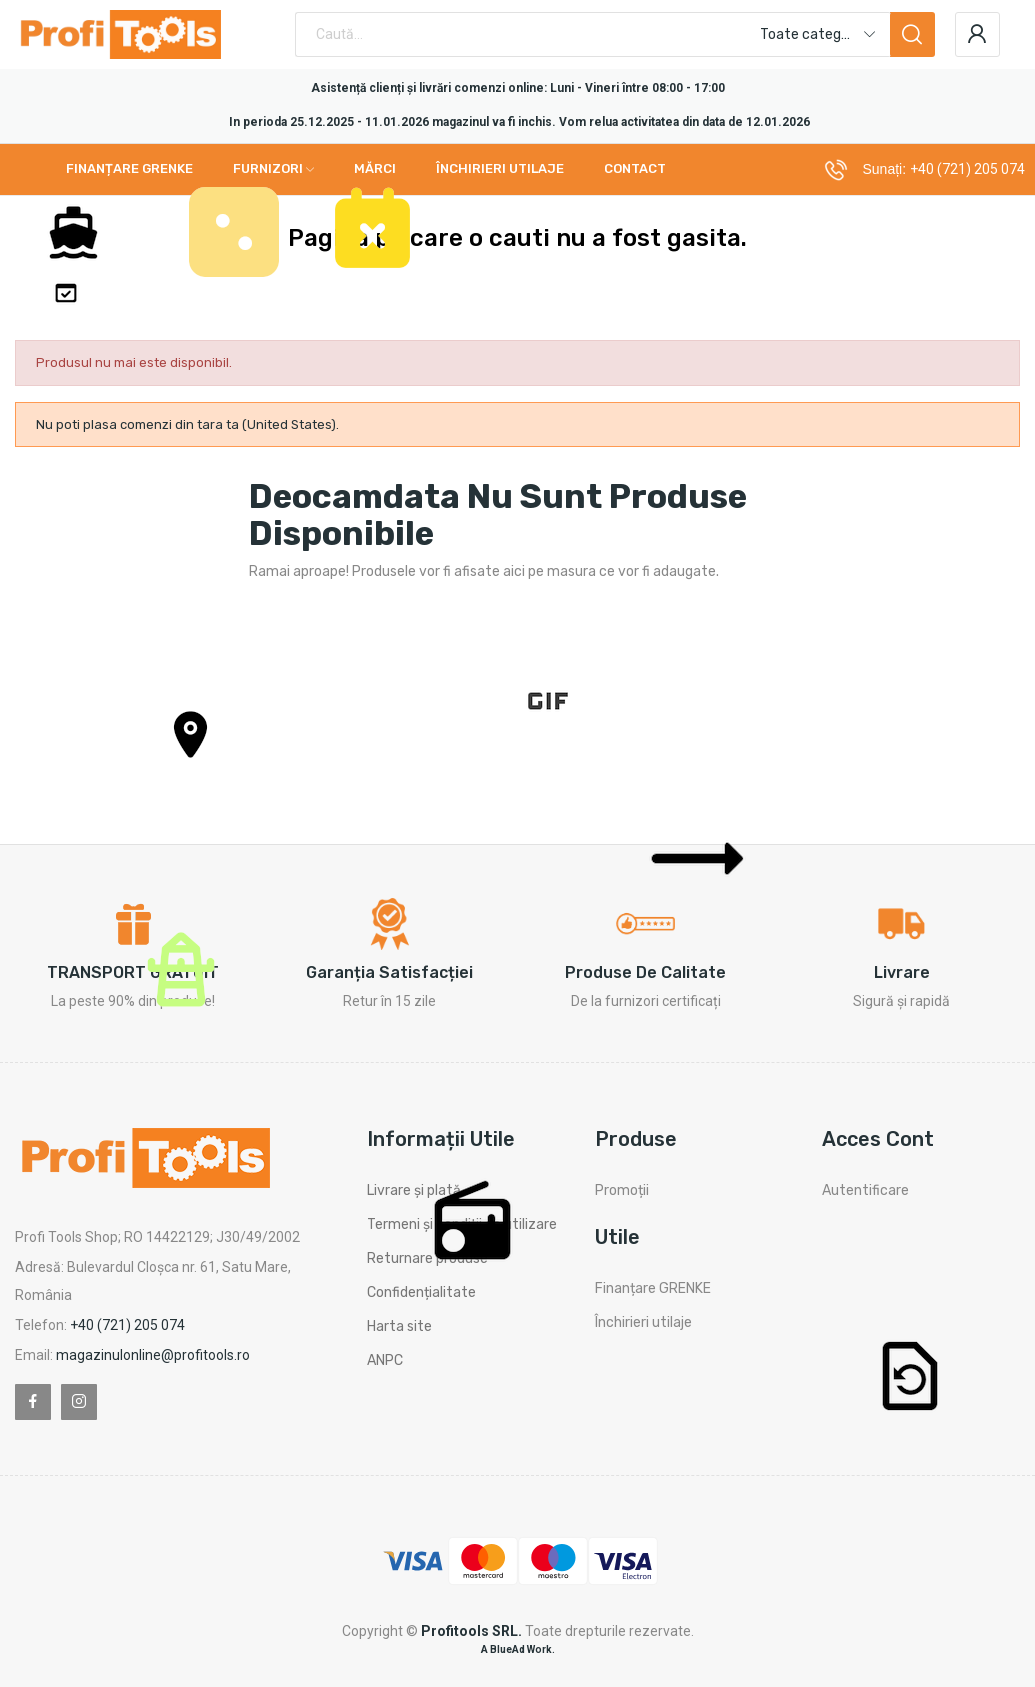  I want to click on open radio or audio streaming, so click(472, 1221).